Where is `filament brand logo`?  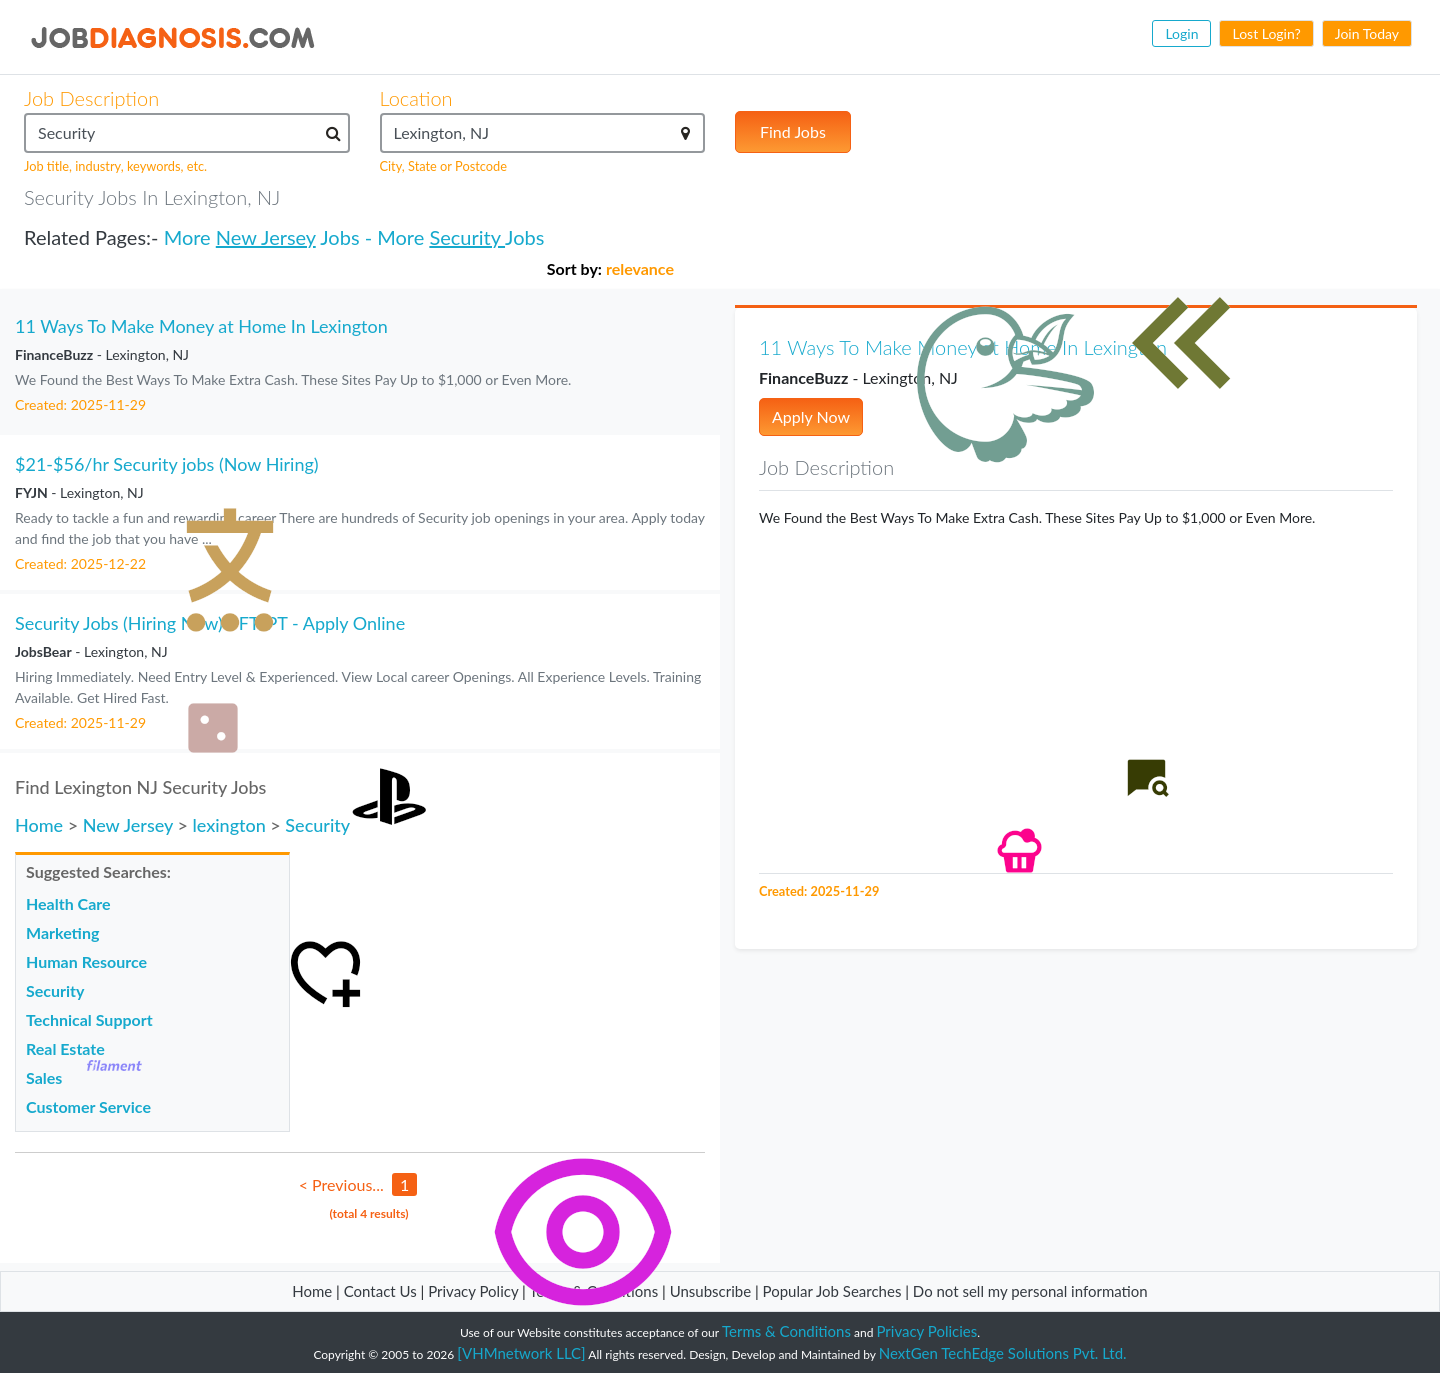 filament brand logo is located at coordinates (114, 1065).